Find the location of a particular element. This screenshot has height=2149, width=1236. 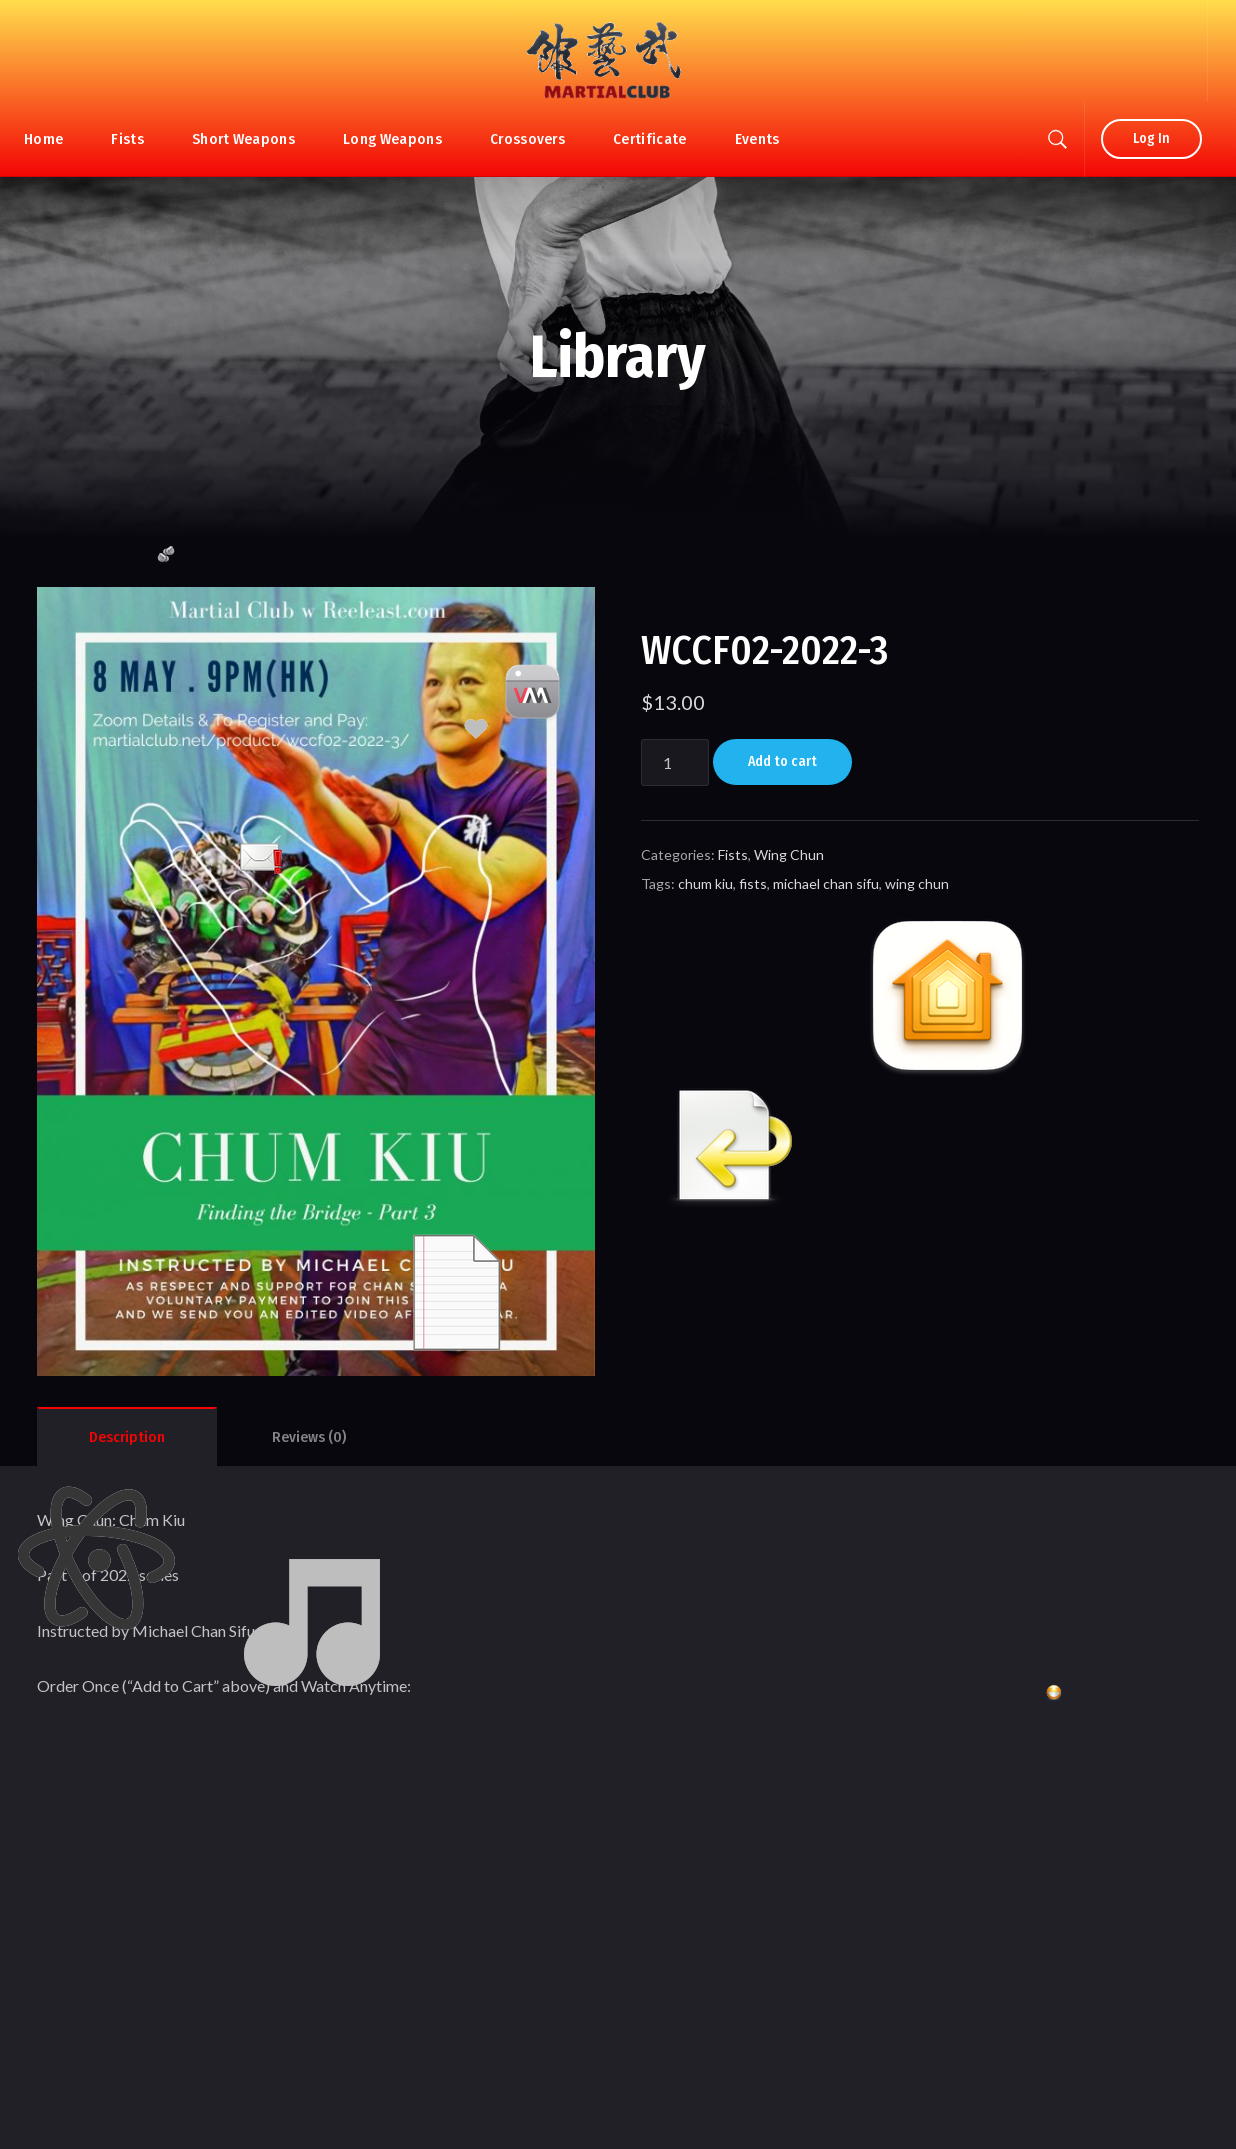

react with laughter to a message is located at coordinates (1054, 1693).